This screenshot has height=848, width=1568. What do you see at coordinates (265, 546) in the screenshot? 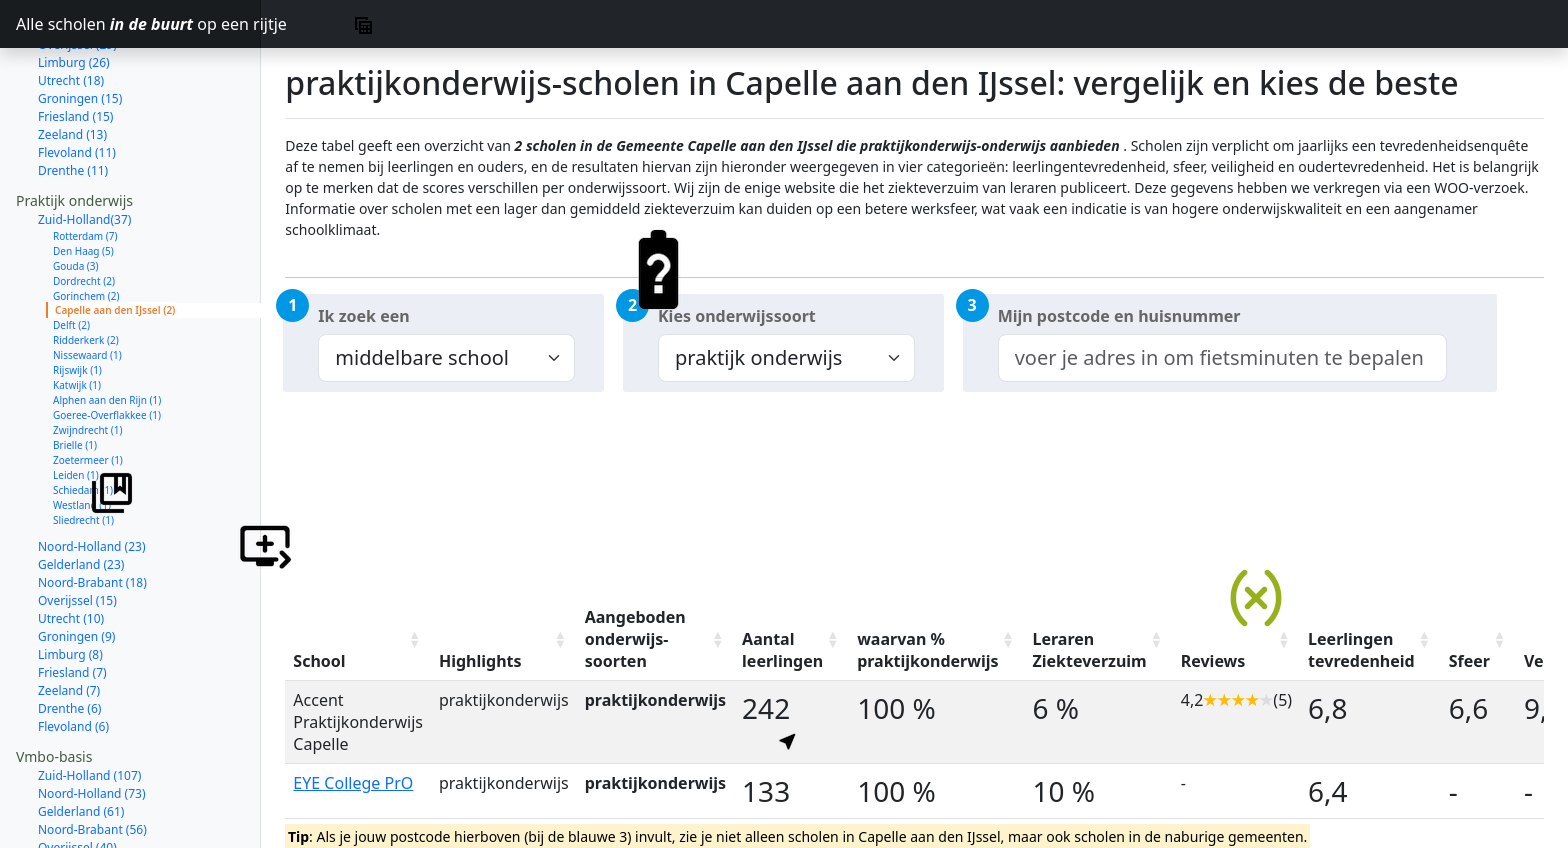
I see `add current item to play next in queue` at bounding box center [265, 546].